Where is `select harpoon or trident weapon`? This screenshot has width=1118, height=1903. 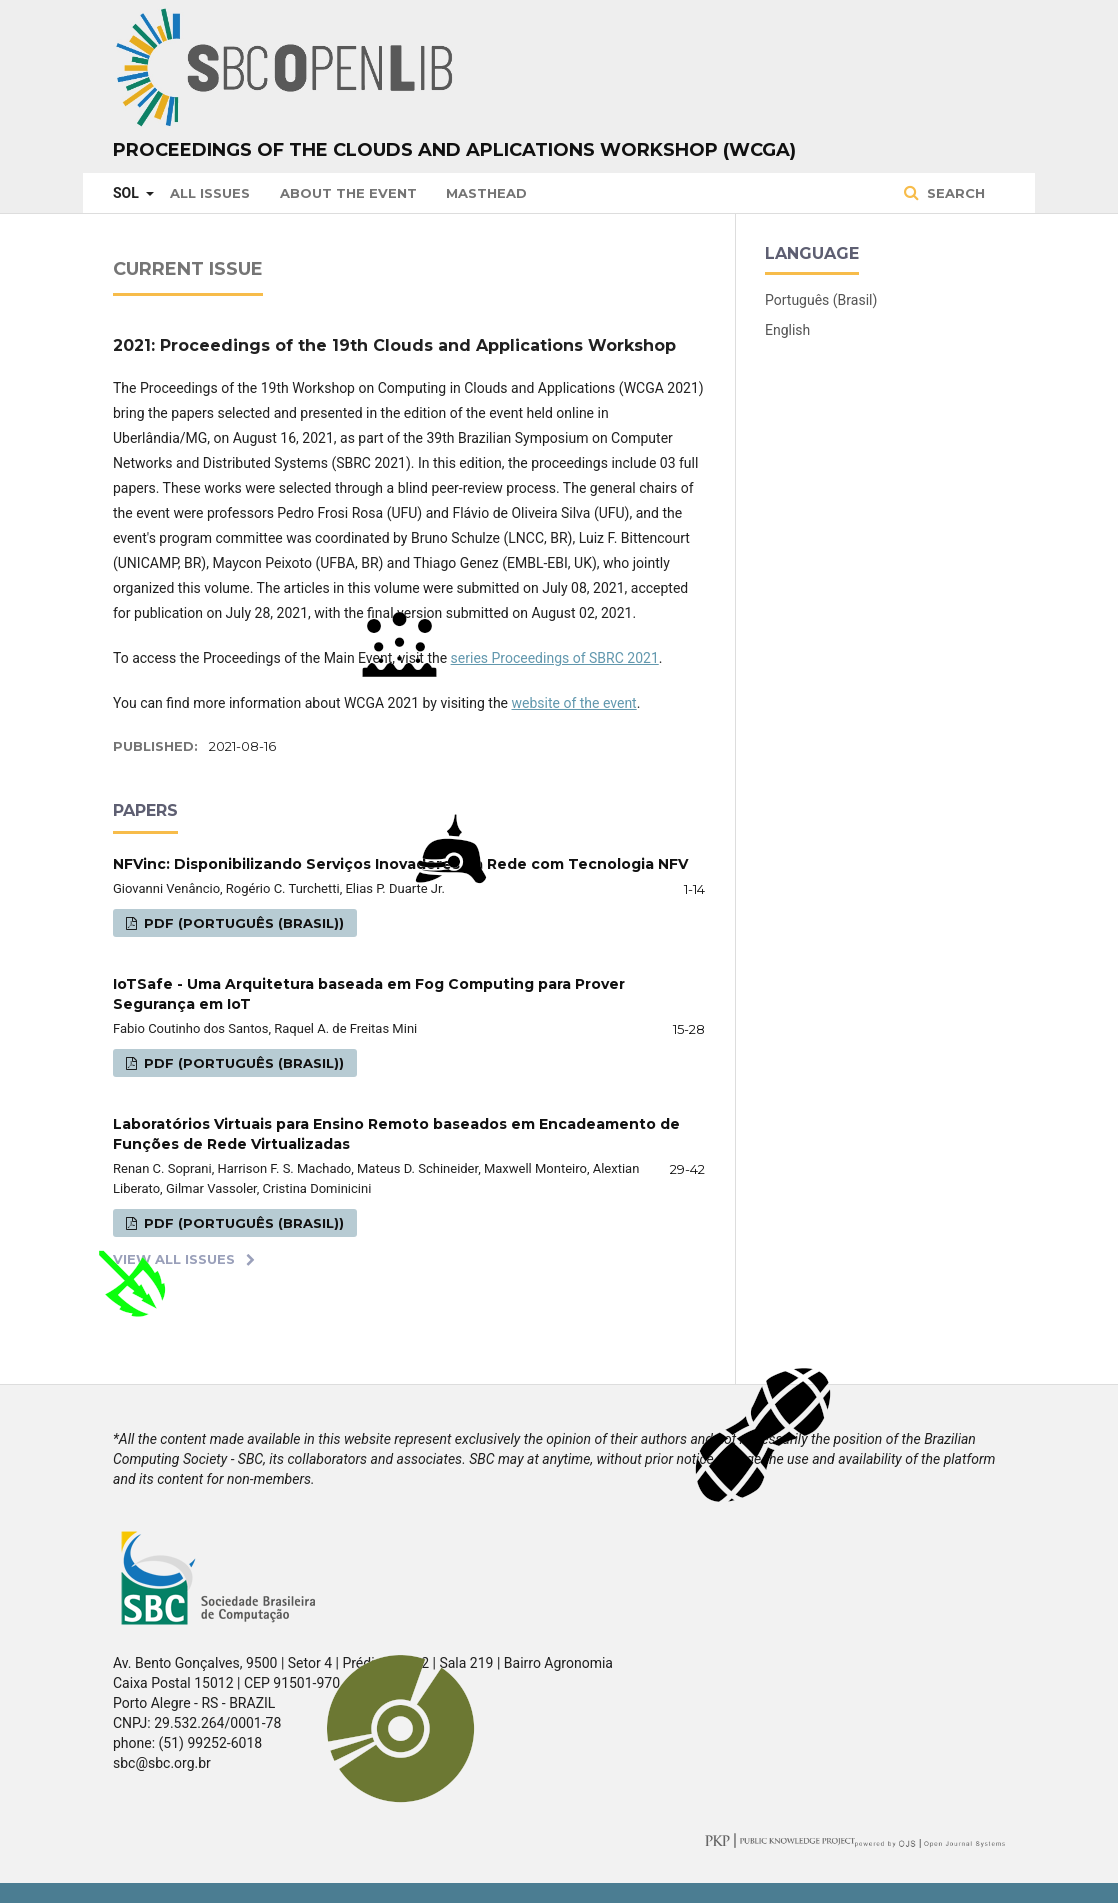 select harpoon or trident weapon is located at coordinates (132, 1283).